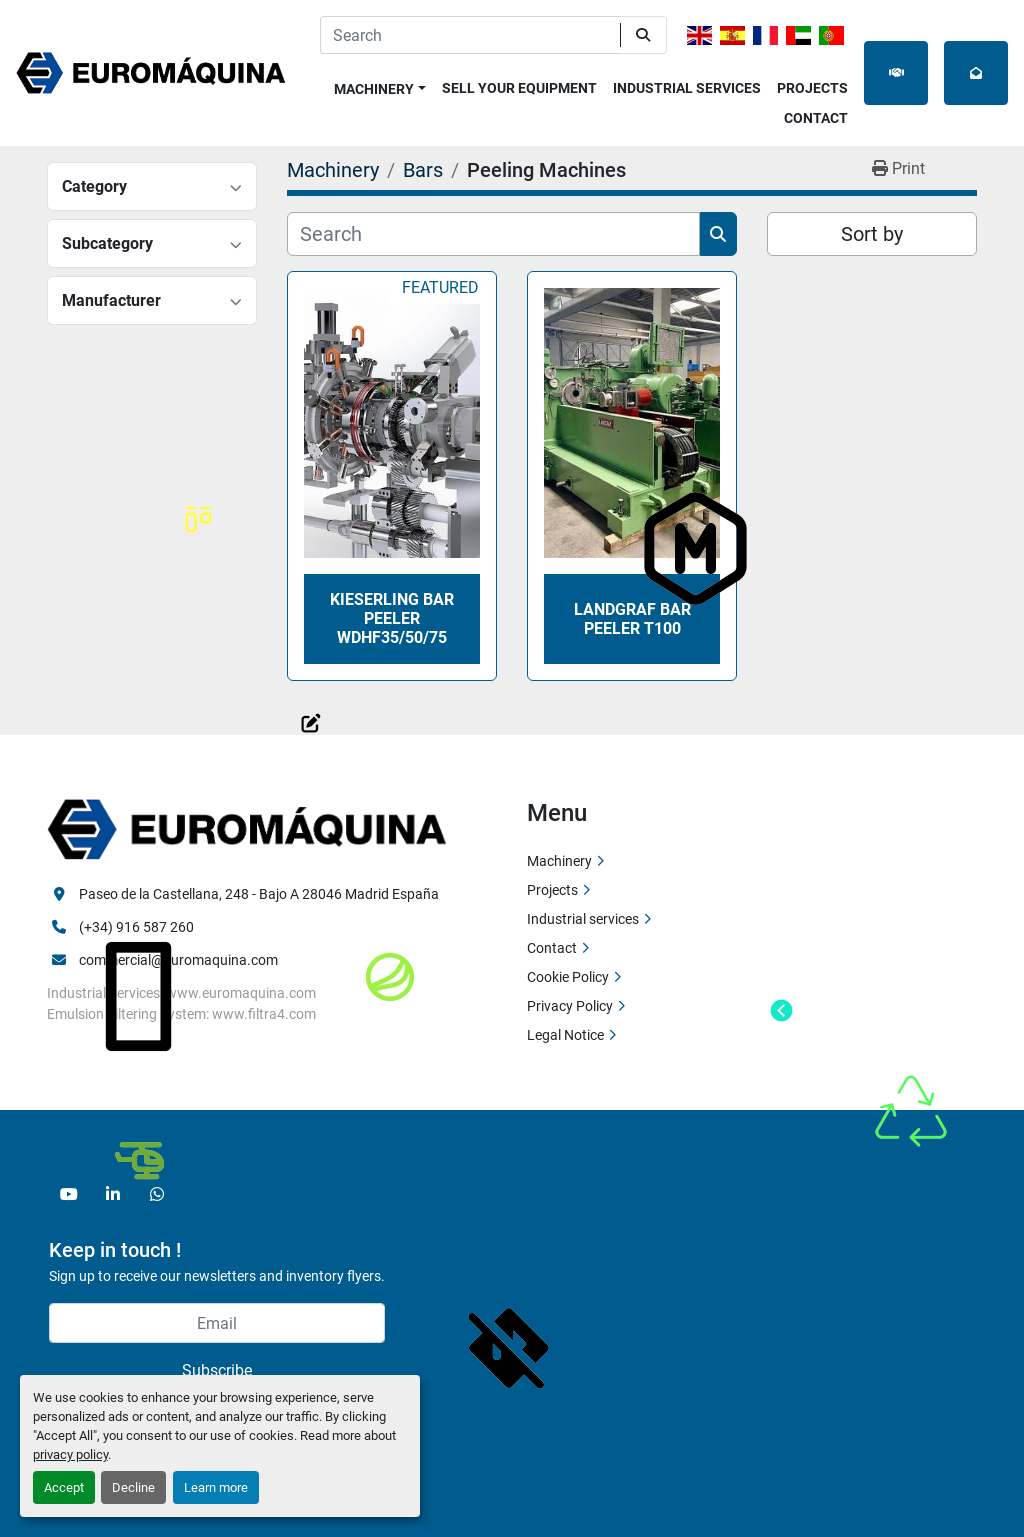 The width and height of the screenshot is (1024, 1537). Describe the element at coordinates (198, 519) in the screenshot. I see `switch to kanban board view` at that location.